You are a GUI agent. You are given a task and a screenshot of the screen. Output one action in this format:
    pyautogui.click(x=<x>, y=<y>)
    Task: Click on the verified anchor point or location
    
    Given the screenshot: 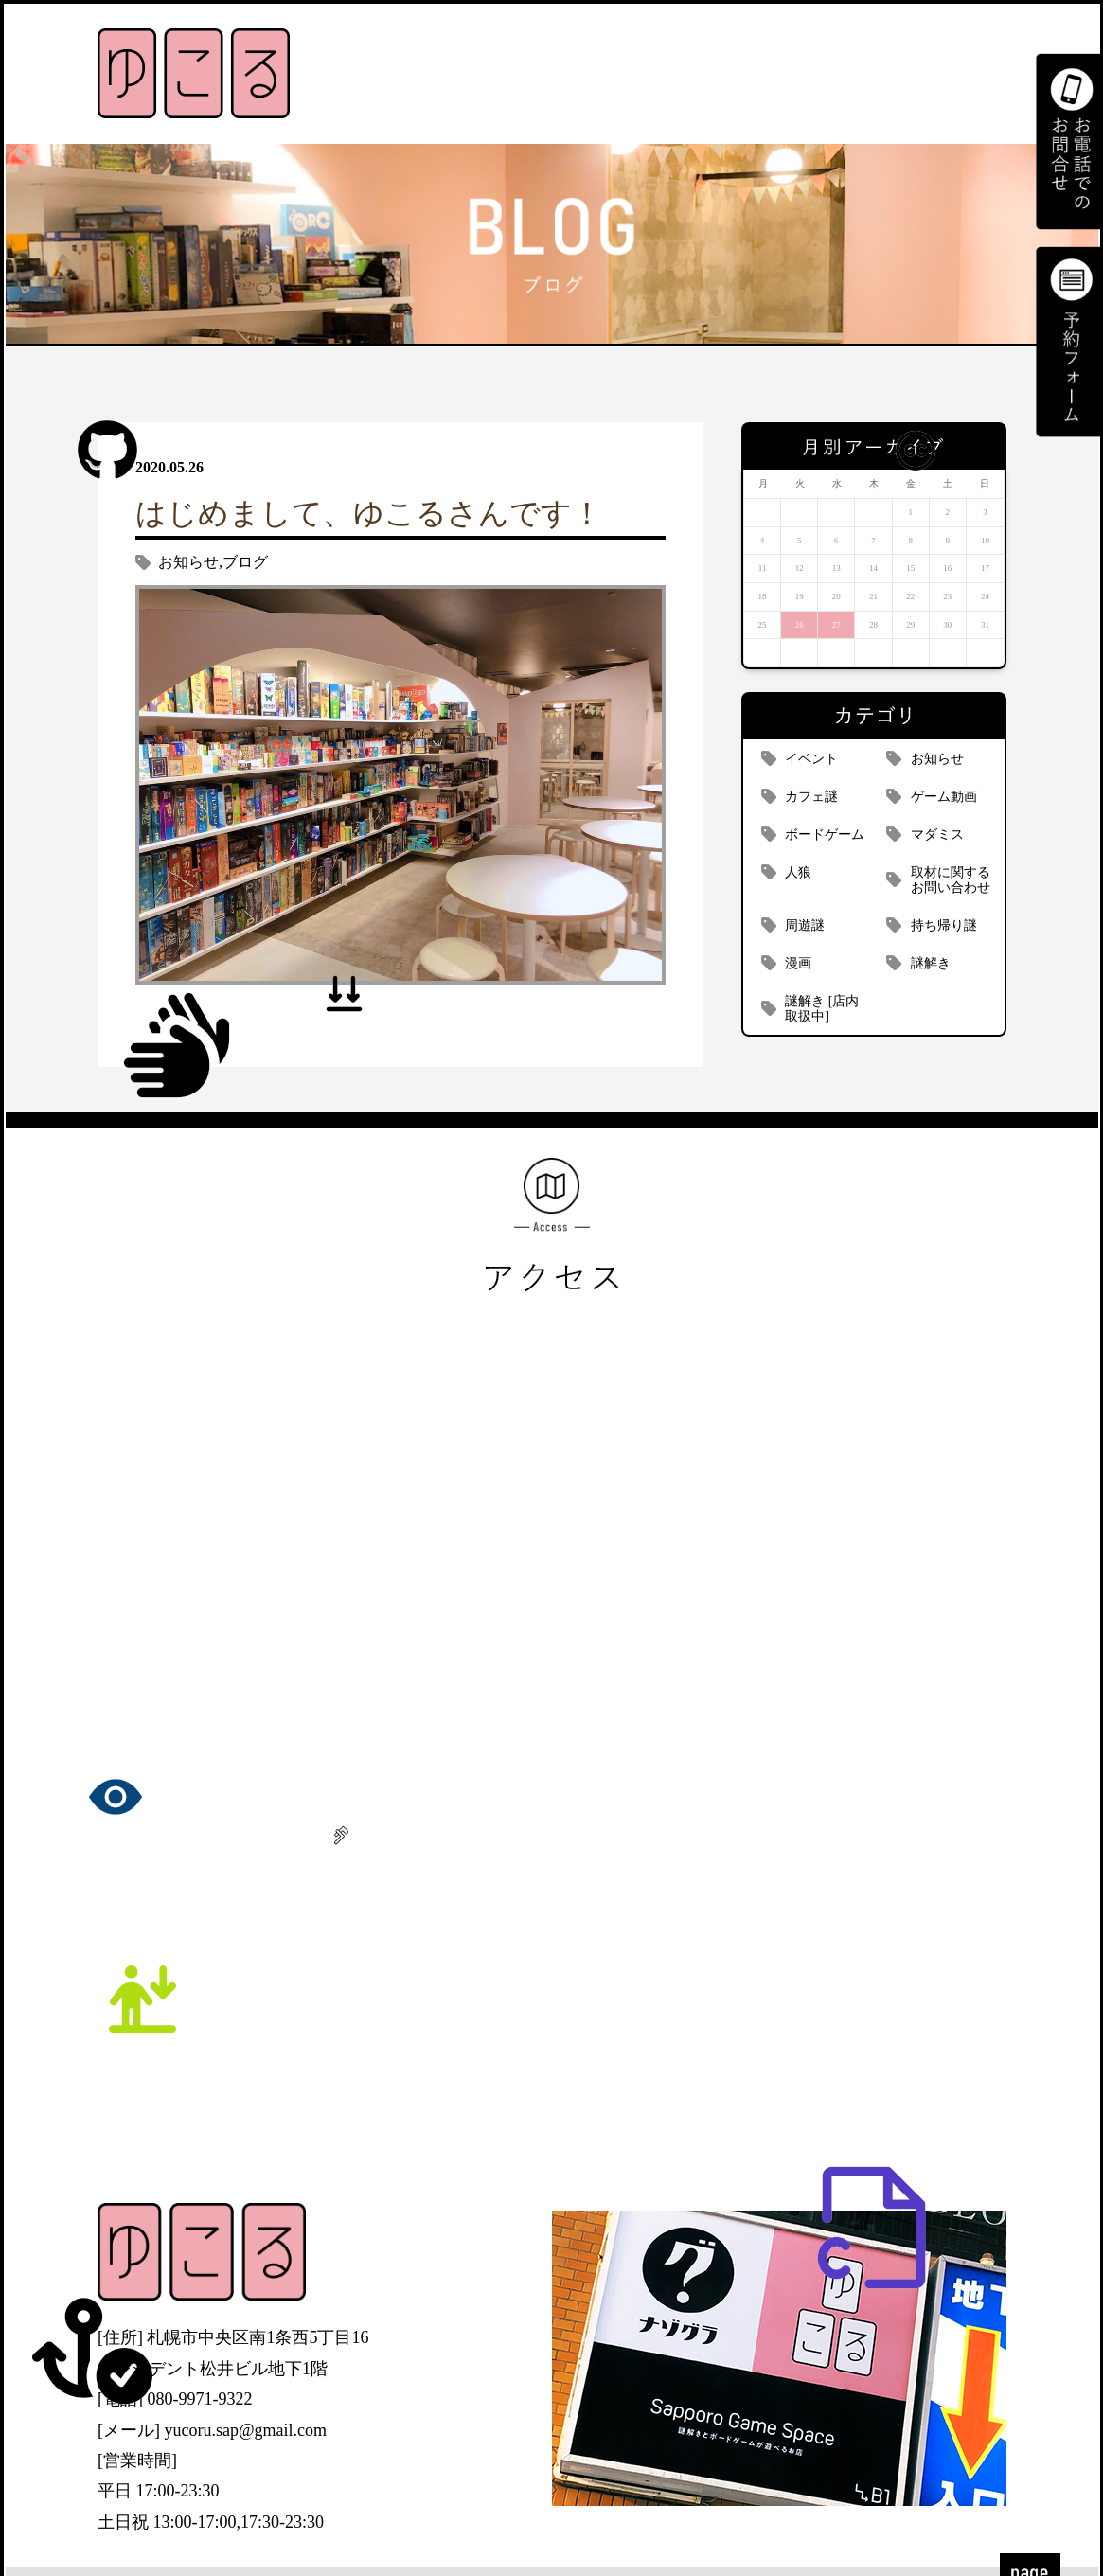 What is the action you would take?
    pyautogui.click(x=90, y=2348)
    